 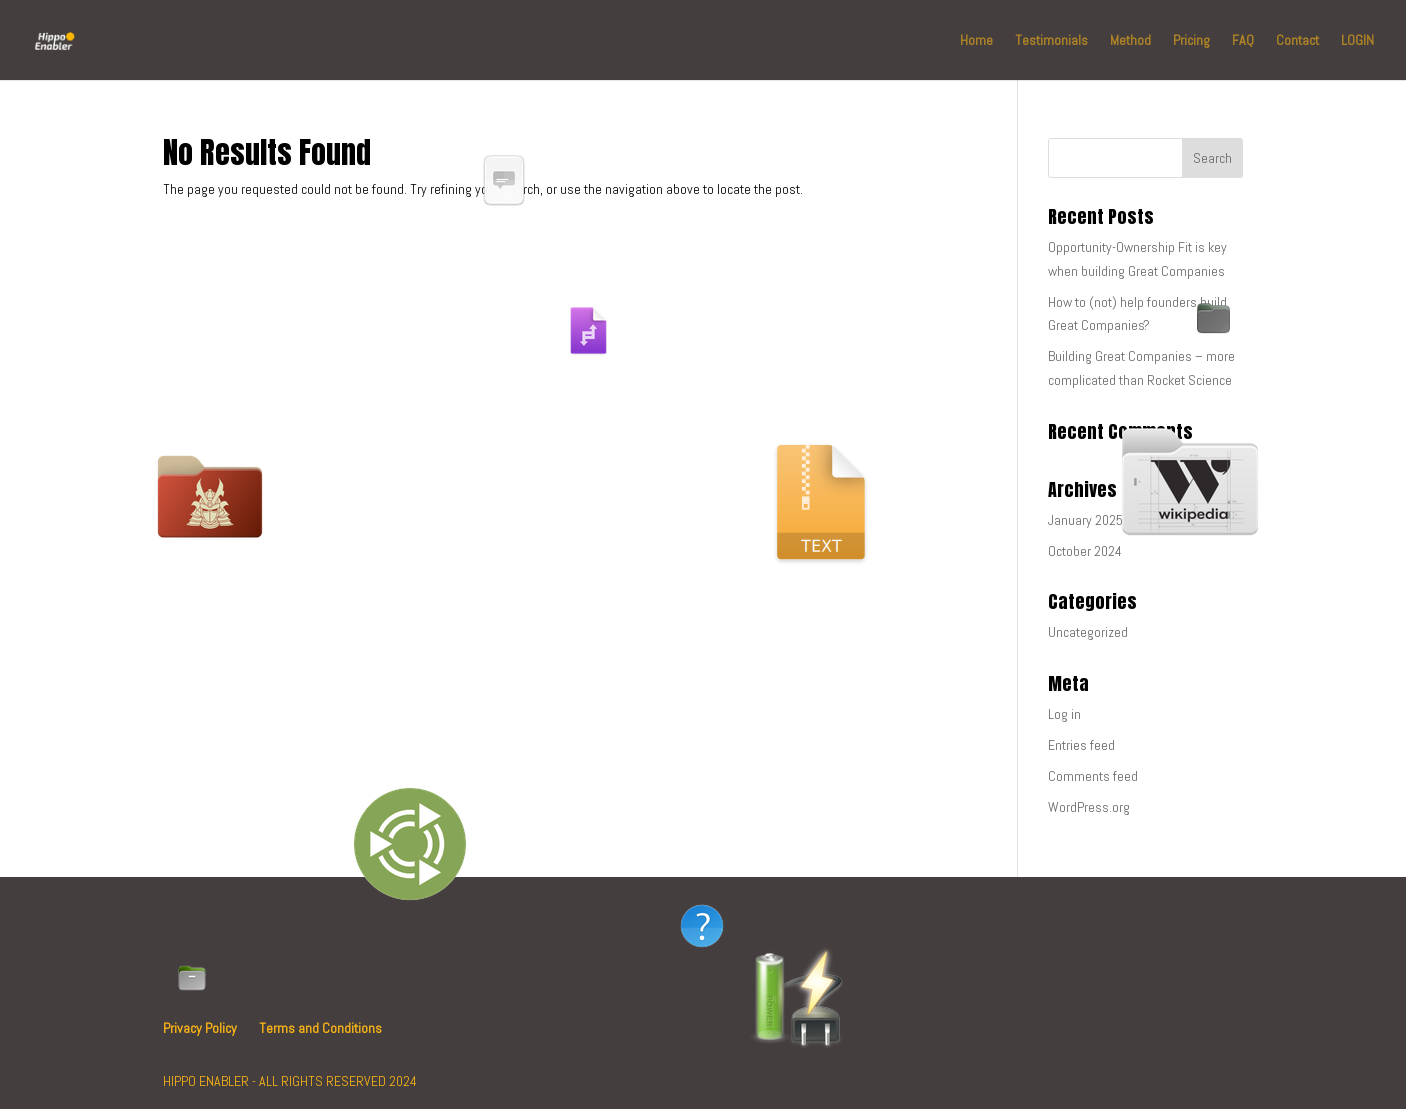 I want to click on subrip subtitle file (.srt), so click(x=504, y=180).